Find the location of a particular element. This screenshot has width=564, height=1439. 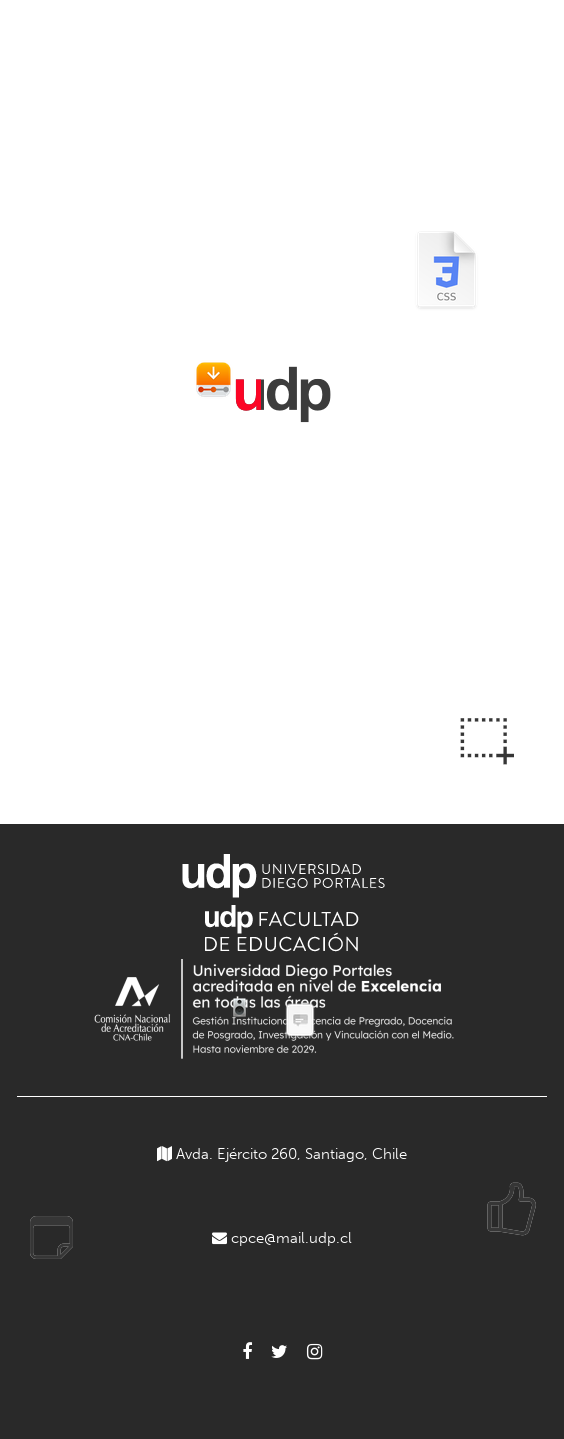

access desktop widgets or desklets is located at coordinates (51, 1237).